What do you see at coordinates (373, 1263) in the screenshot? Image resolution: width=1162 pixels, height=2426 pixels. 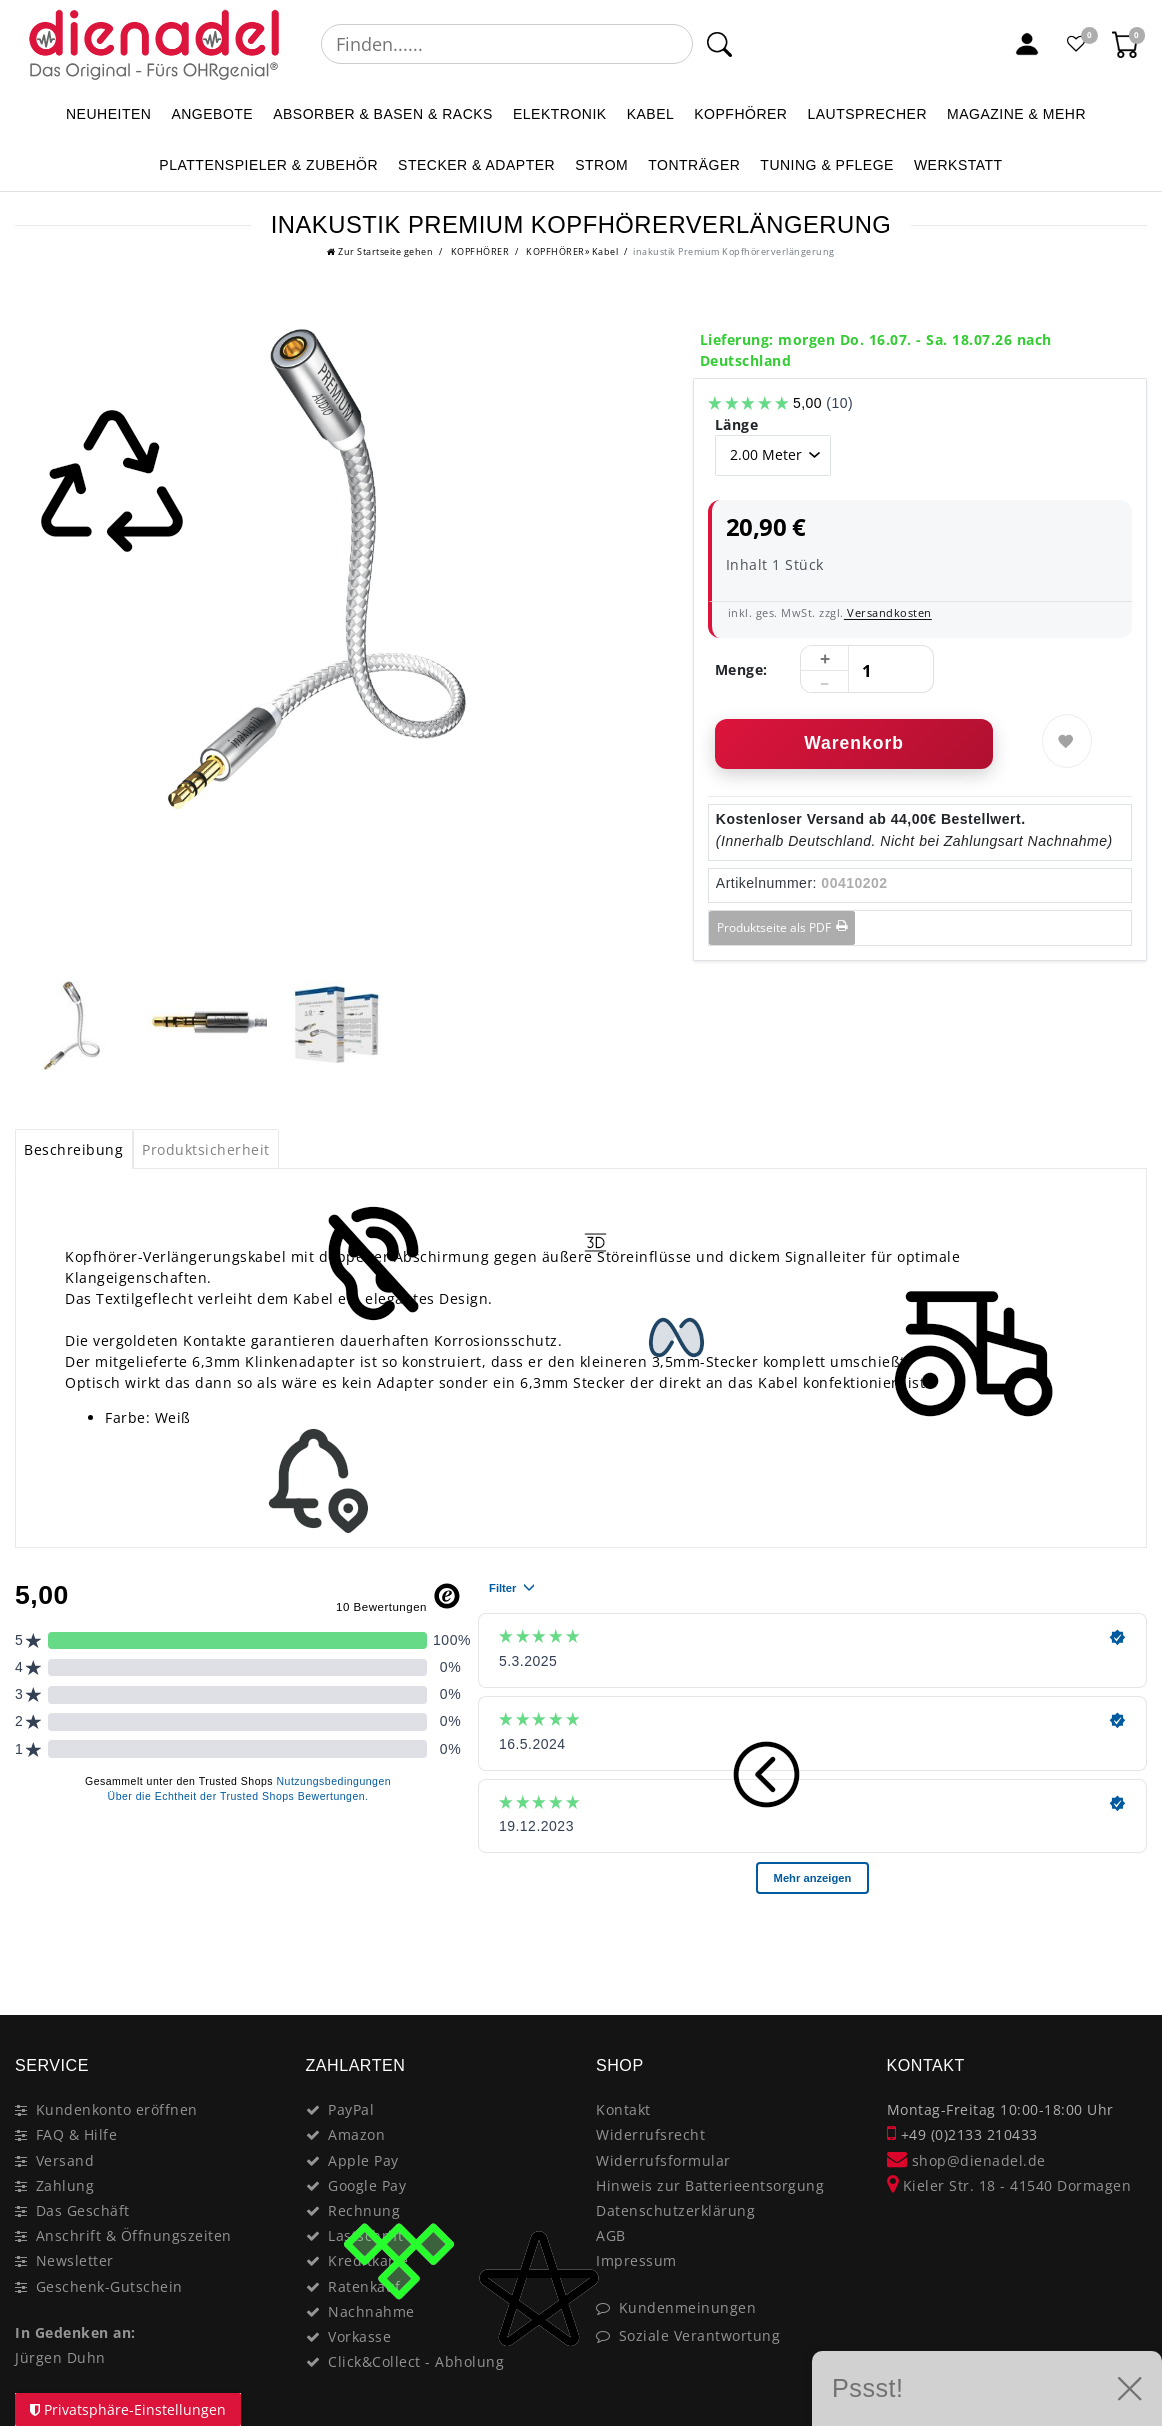 I see `mute or disable audio listening` at bounding box center [373, 1263].